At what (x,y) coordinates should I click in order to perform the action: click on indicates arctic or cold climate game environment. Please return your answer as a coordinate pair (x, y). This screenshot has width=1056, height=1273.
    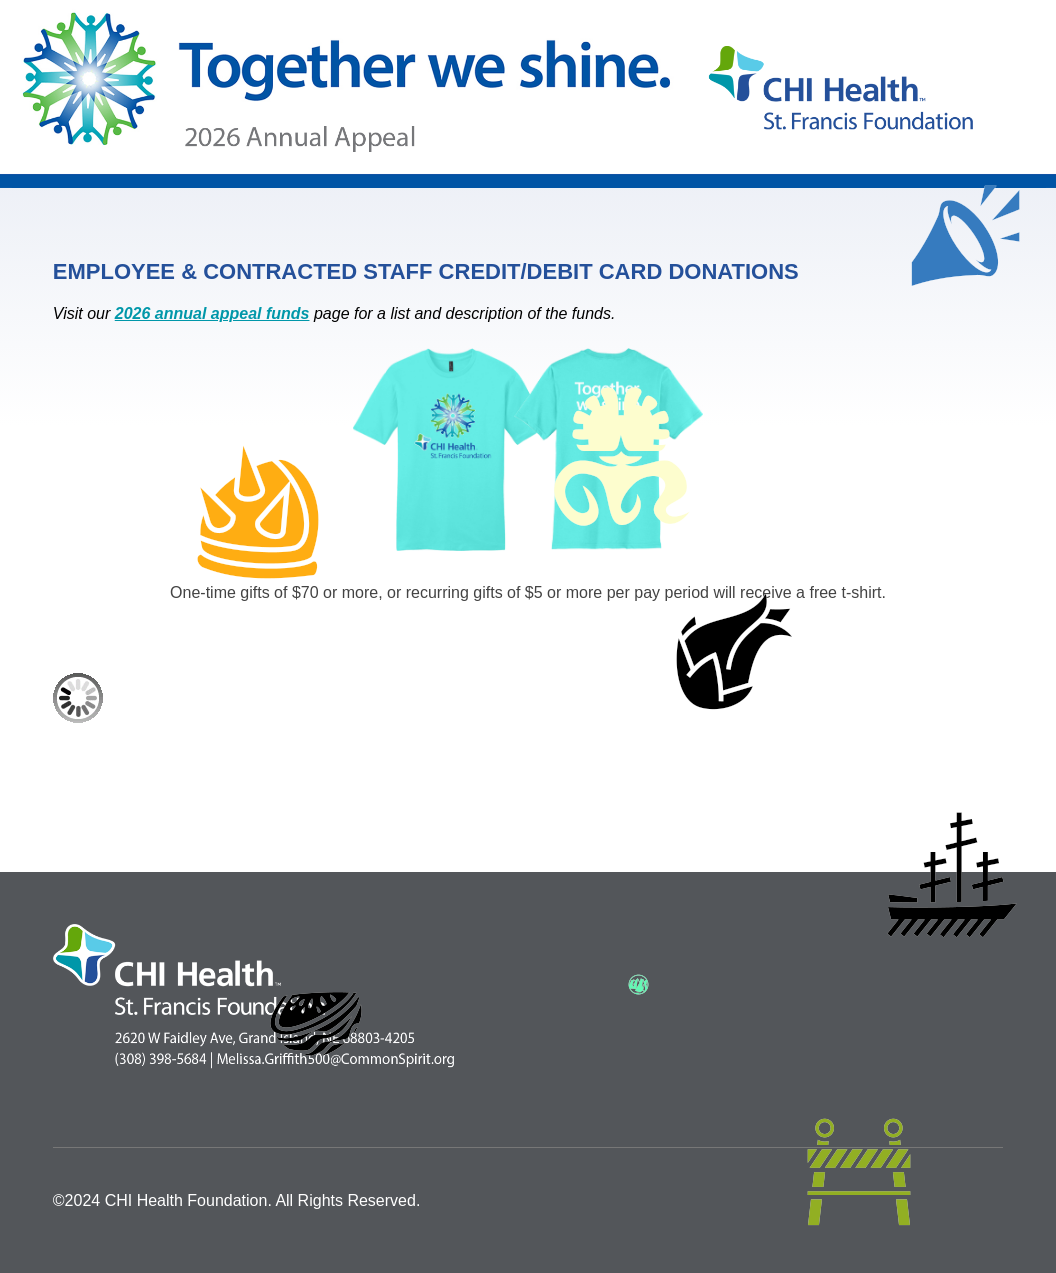
    Looking at the image, I should click on (638, 984).